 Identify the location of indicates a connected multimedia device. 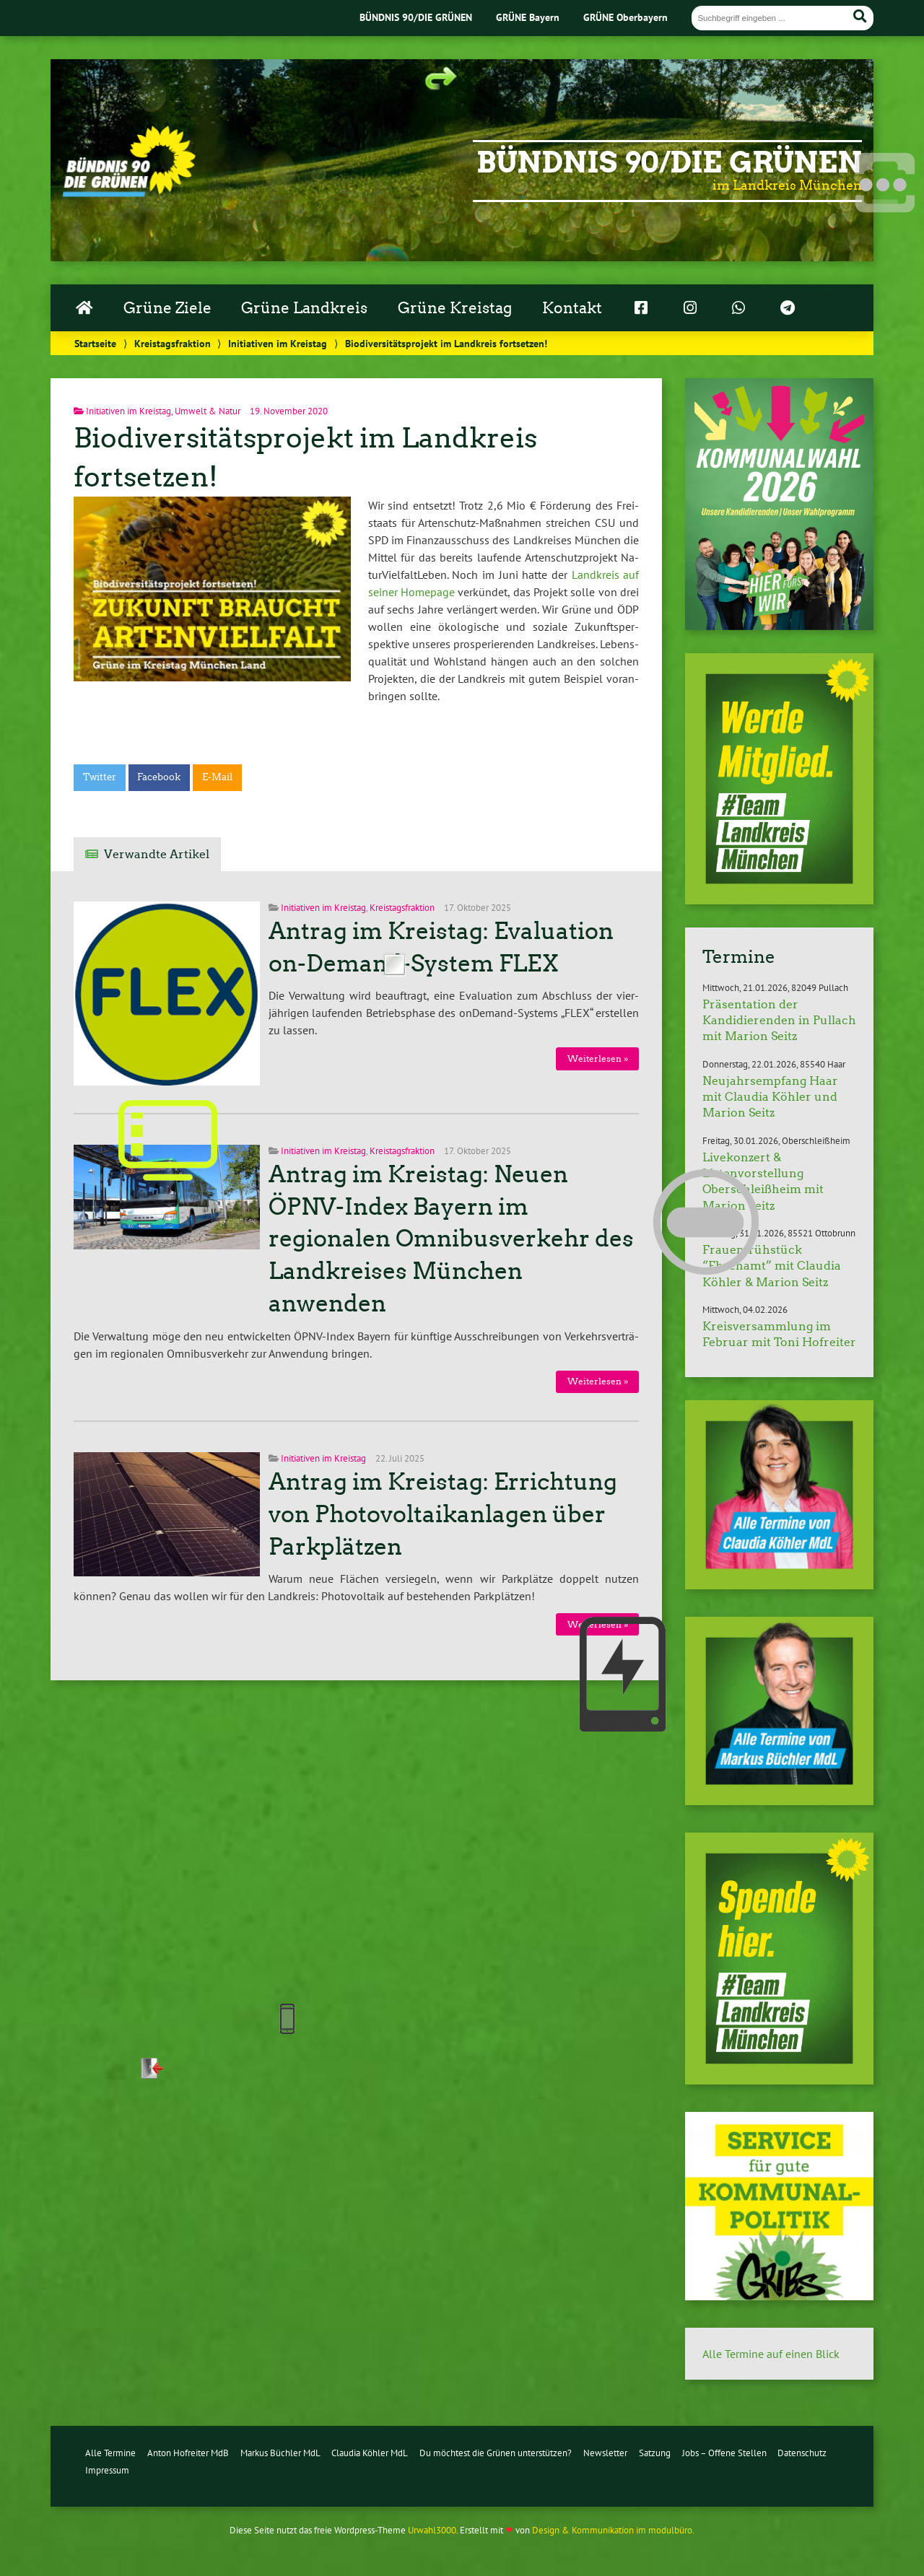
(287, 2019).